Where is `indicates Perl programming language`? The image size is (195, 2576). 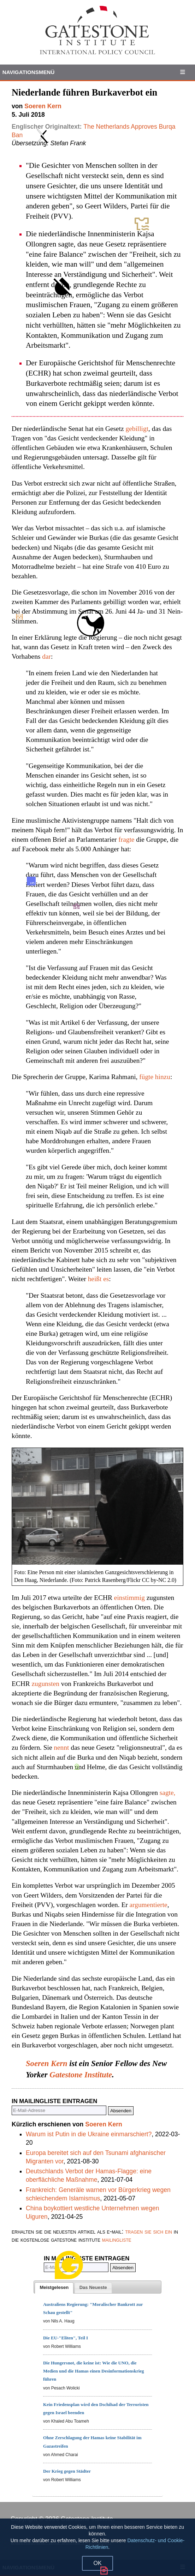
indicates Perl programming language is located at coordinates (90, 623).